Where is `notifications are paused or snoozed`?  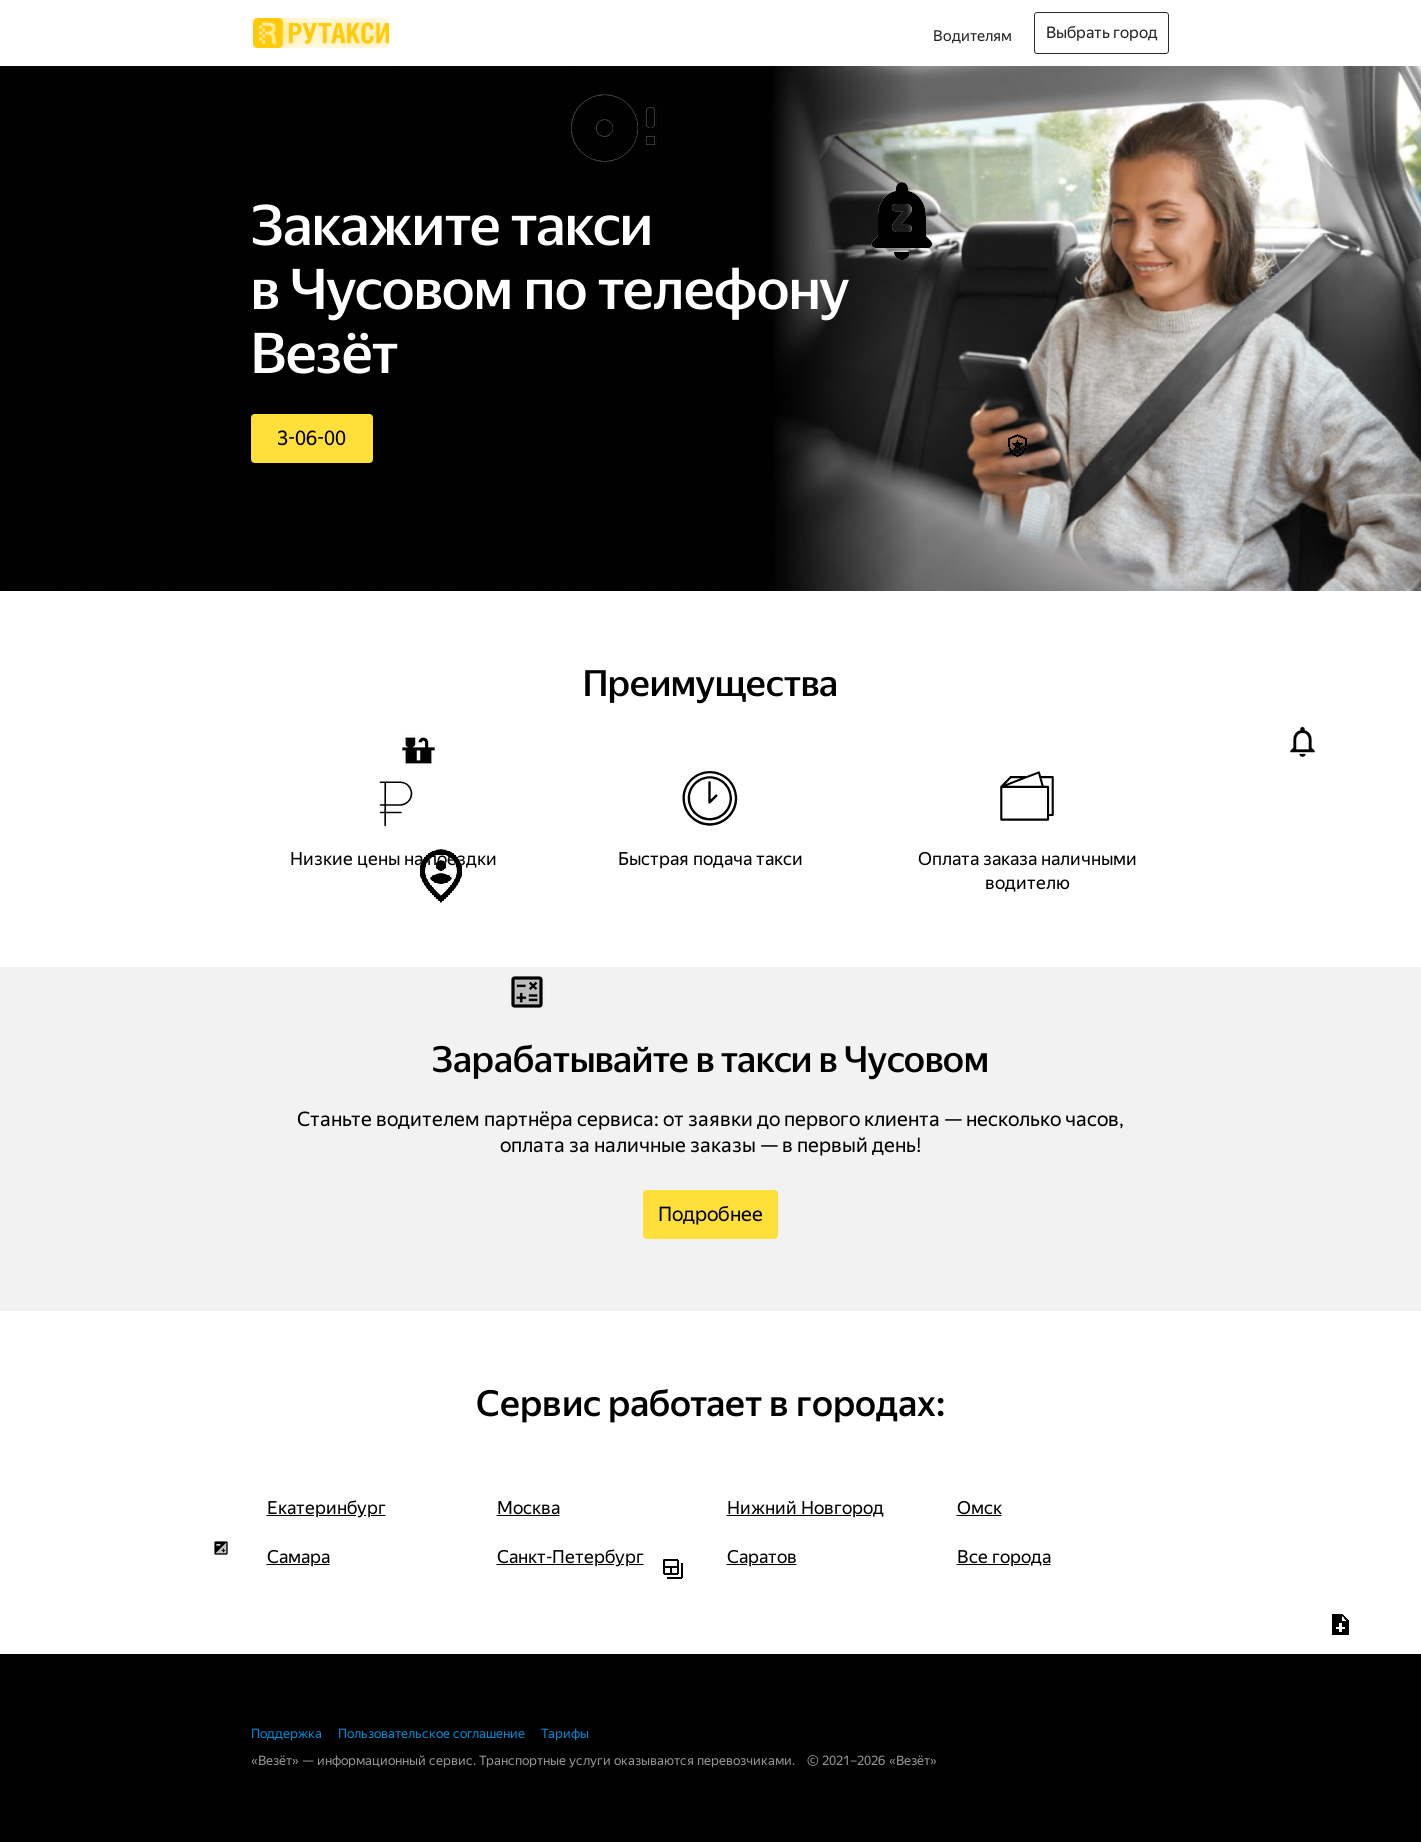 notifications are paused or snoozed is located at coordinates (902, 220).